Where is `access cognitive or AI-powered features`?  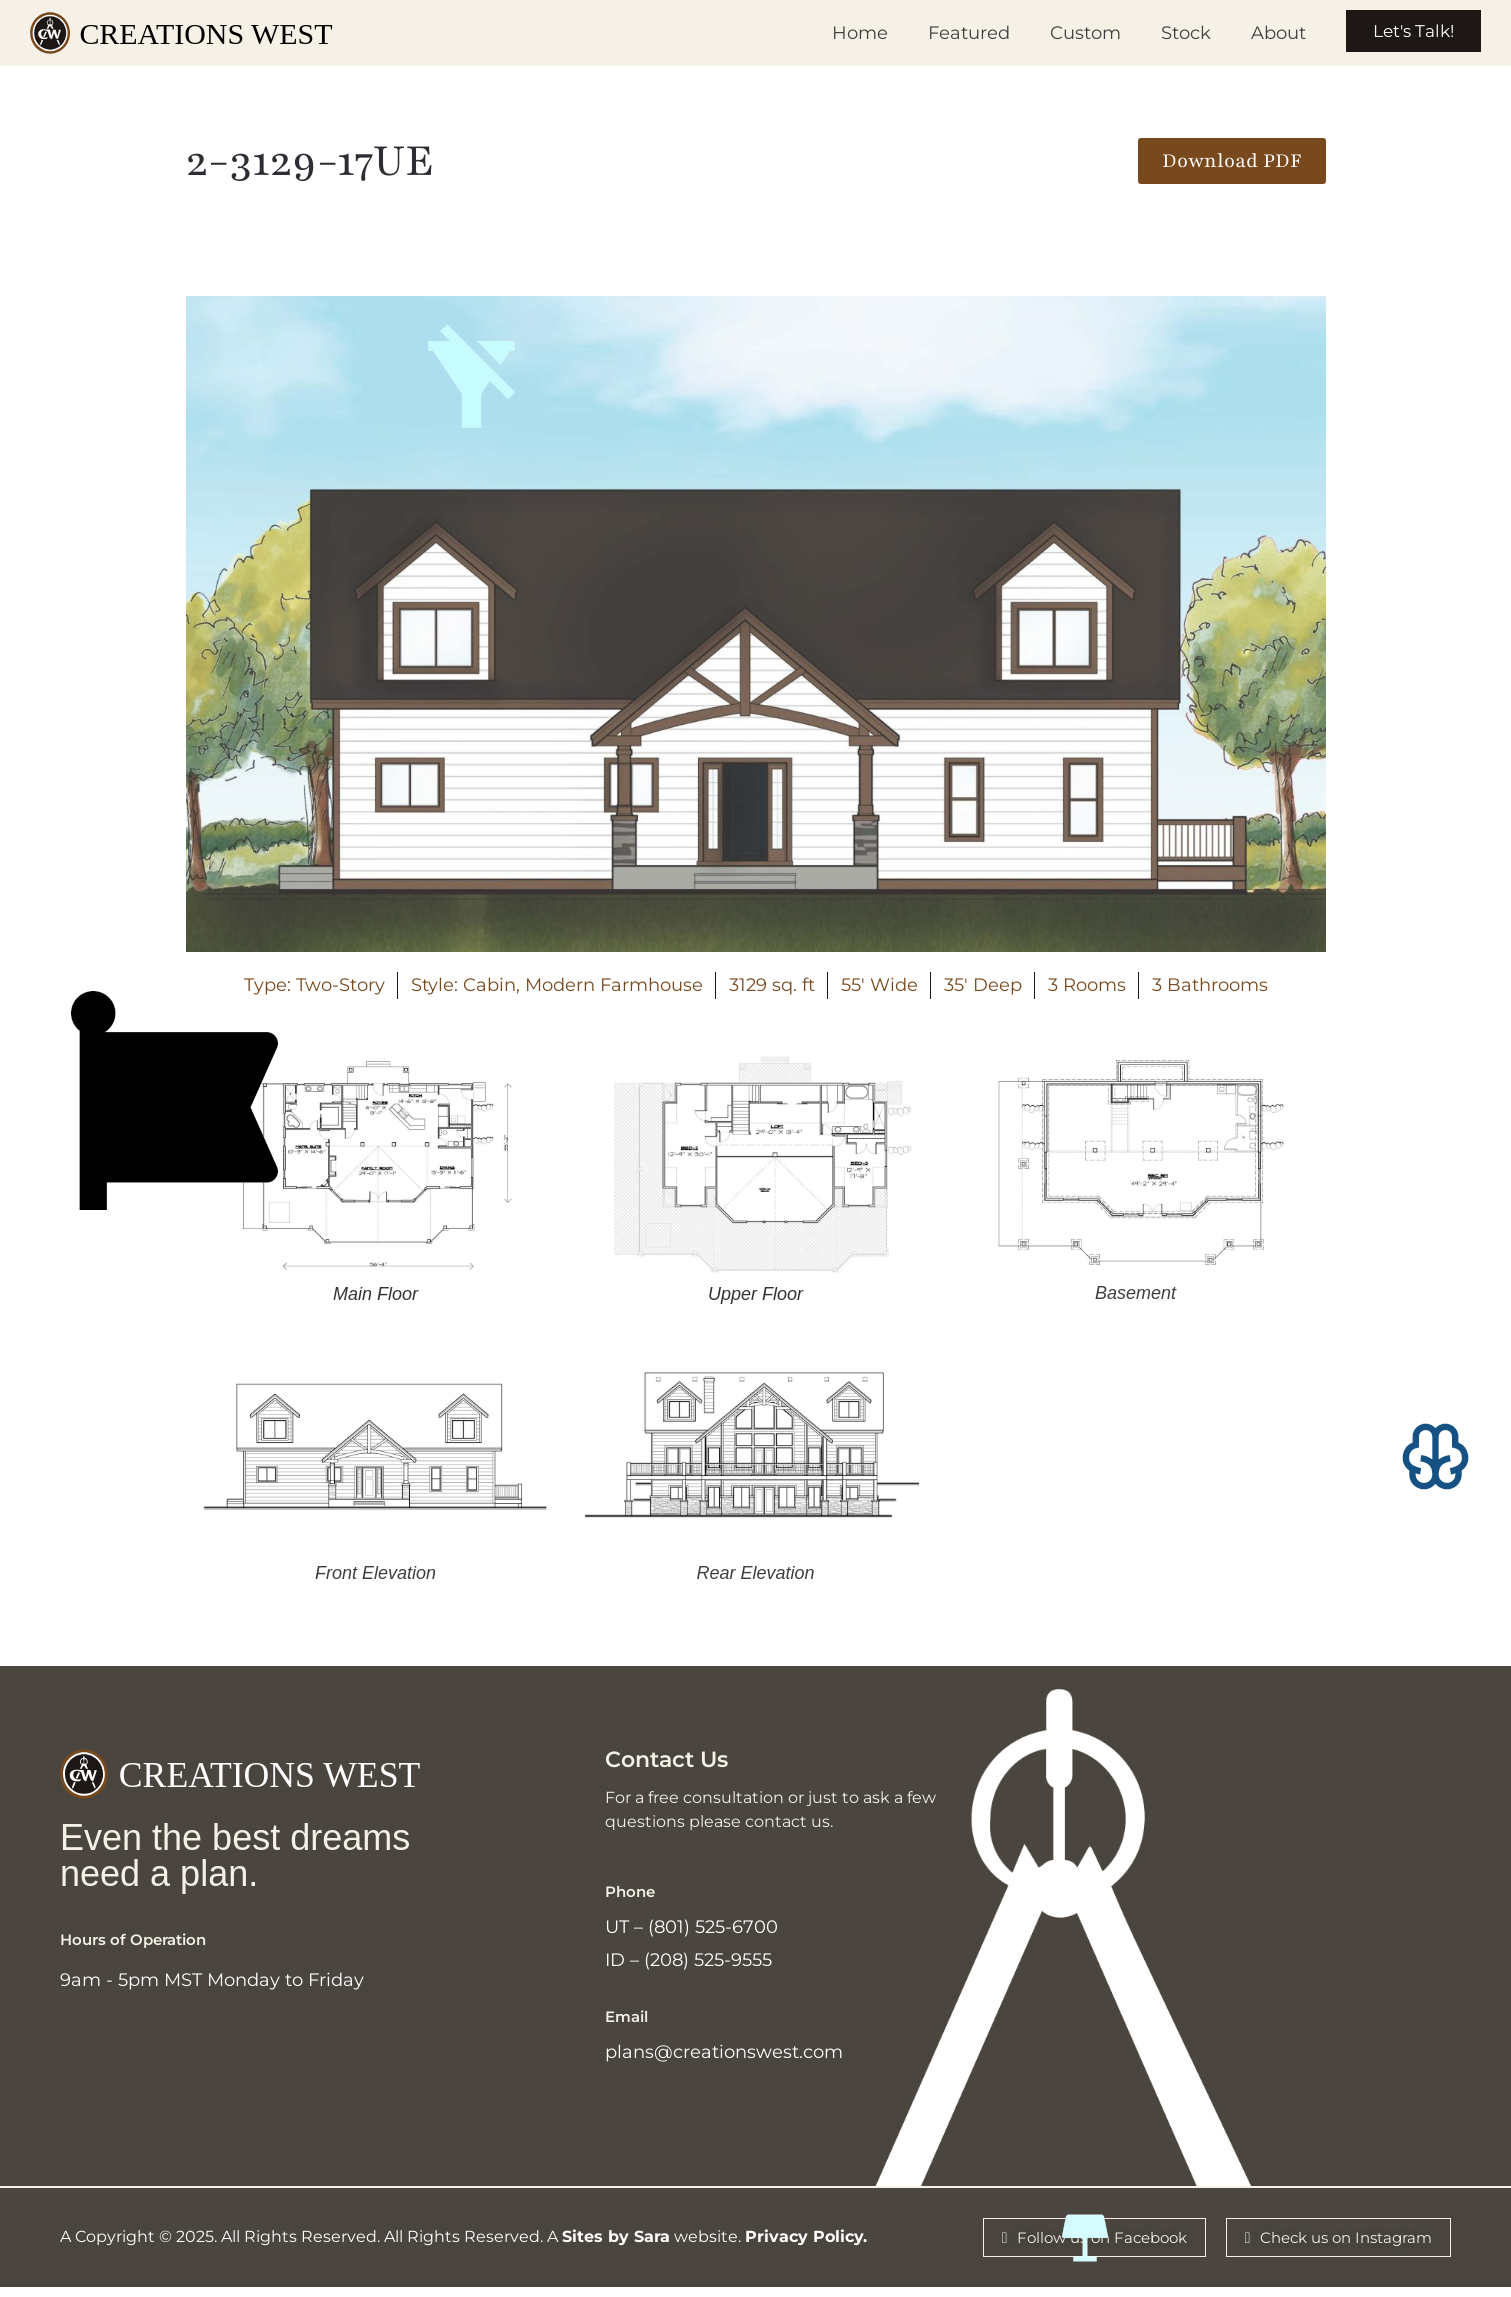 access cognitive or AI-powered features is located at coordinates (1435, 1456).